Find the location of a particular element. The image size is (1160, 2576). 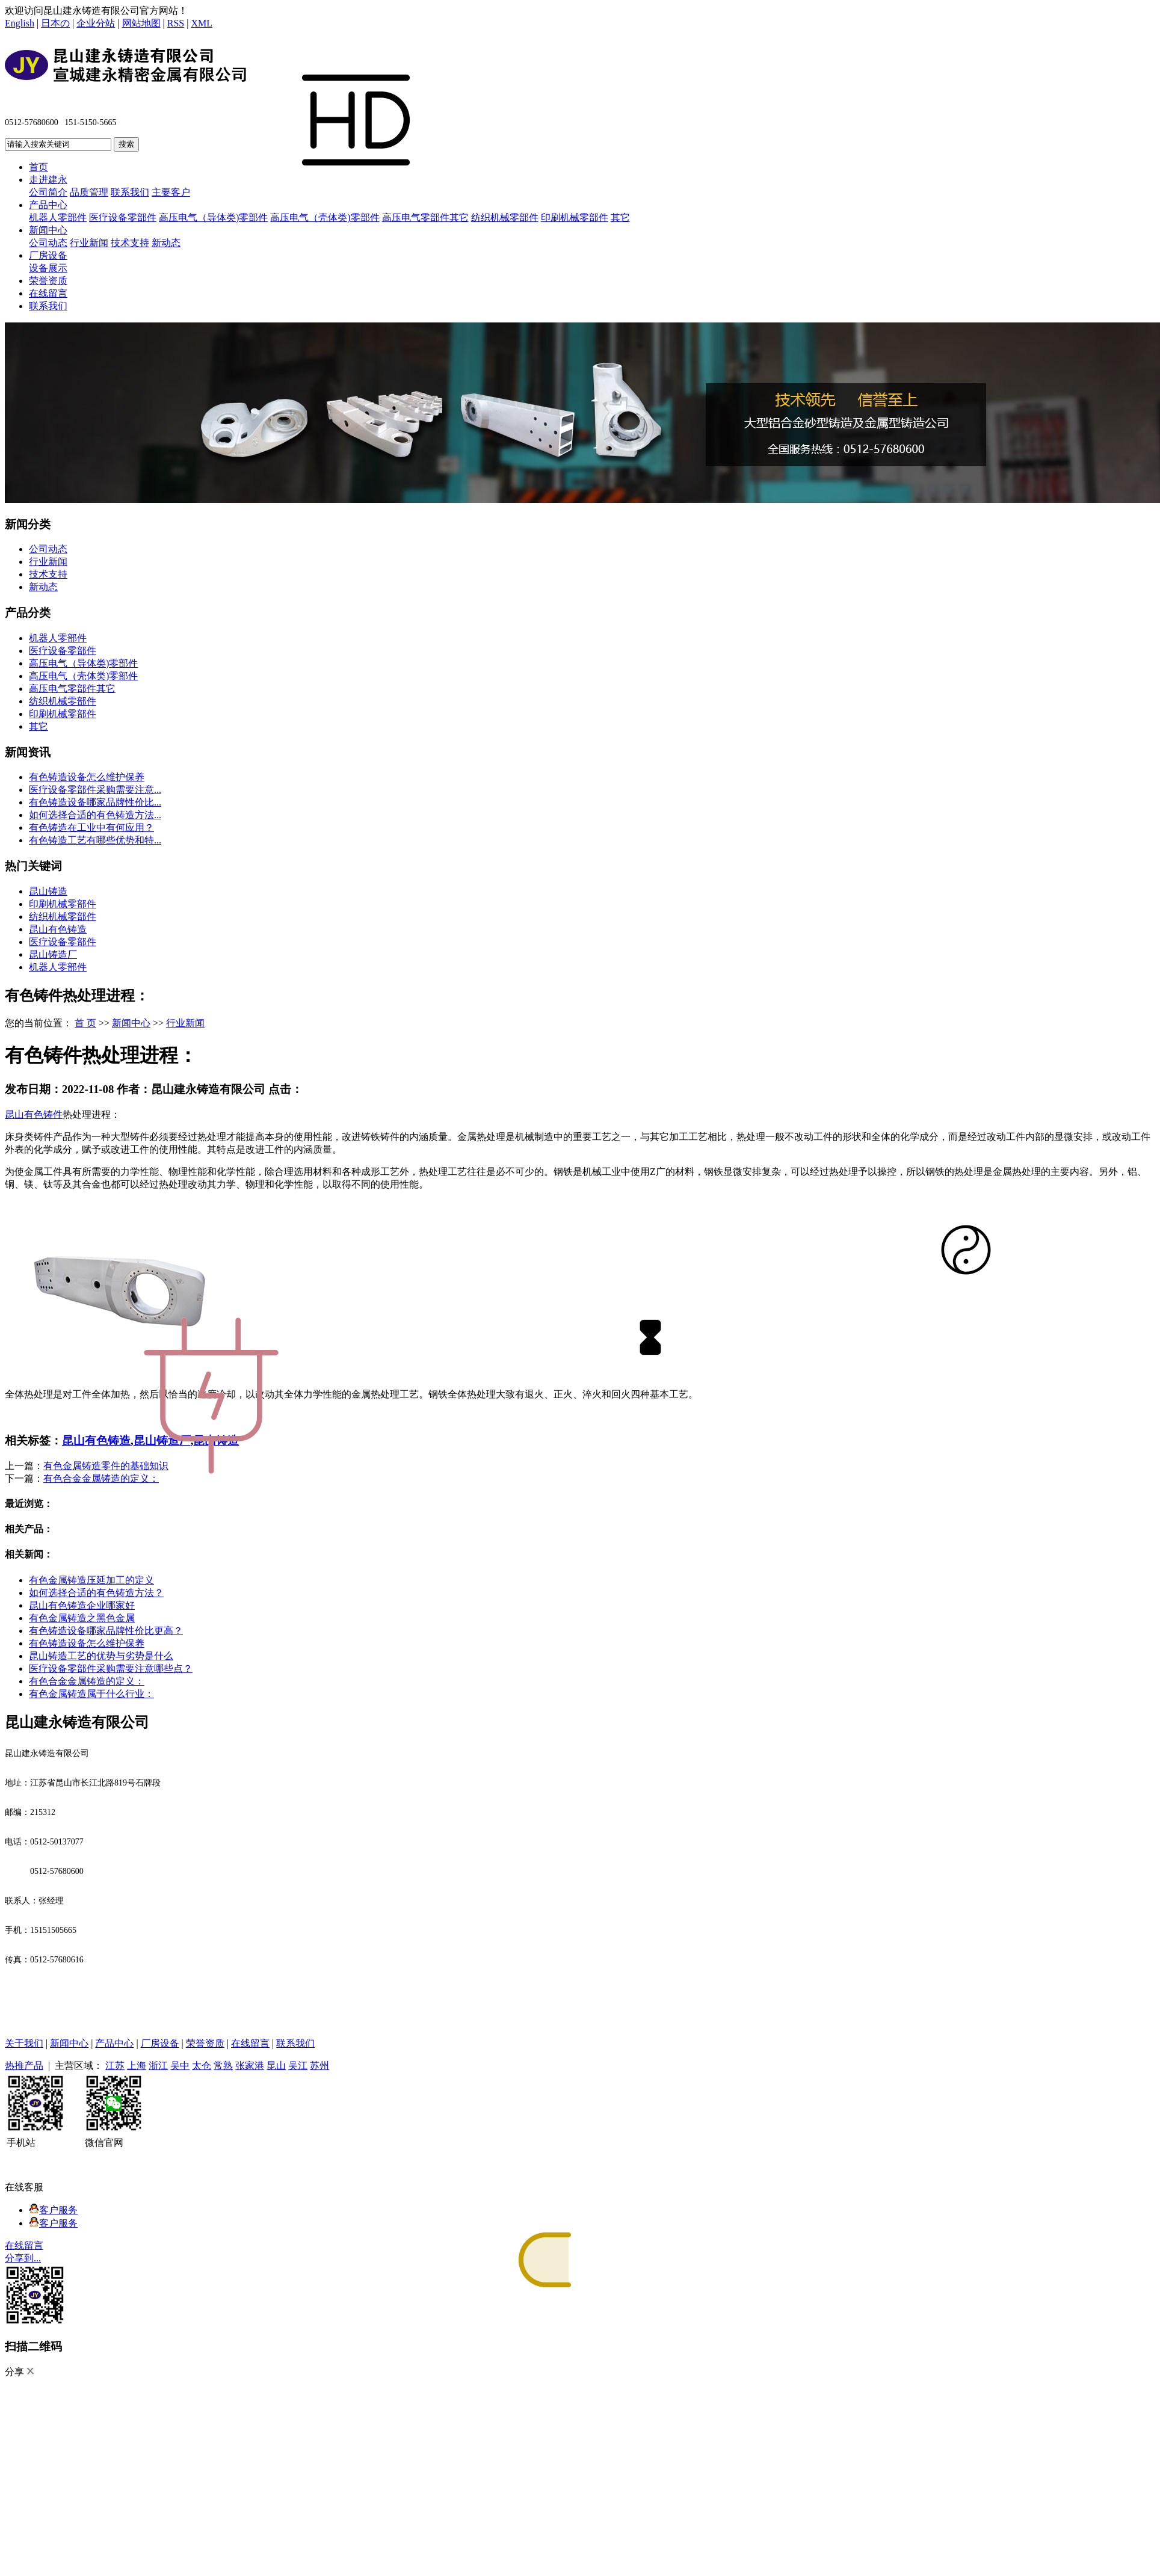

indicates a process is loading or in progress is located at coordinates (650, 1337).